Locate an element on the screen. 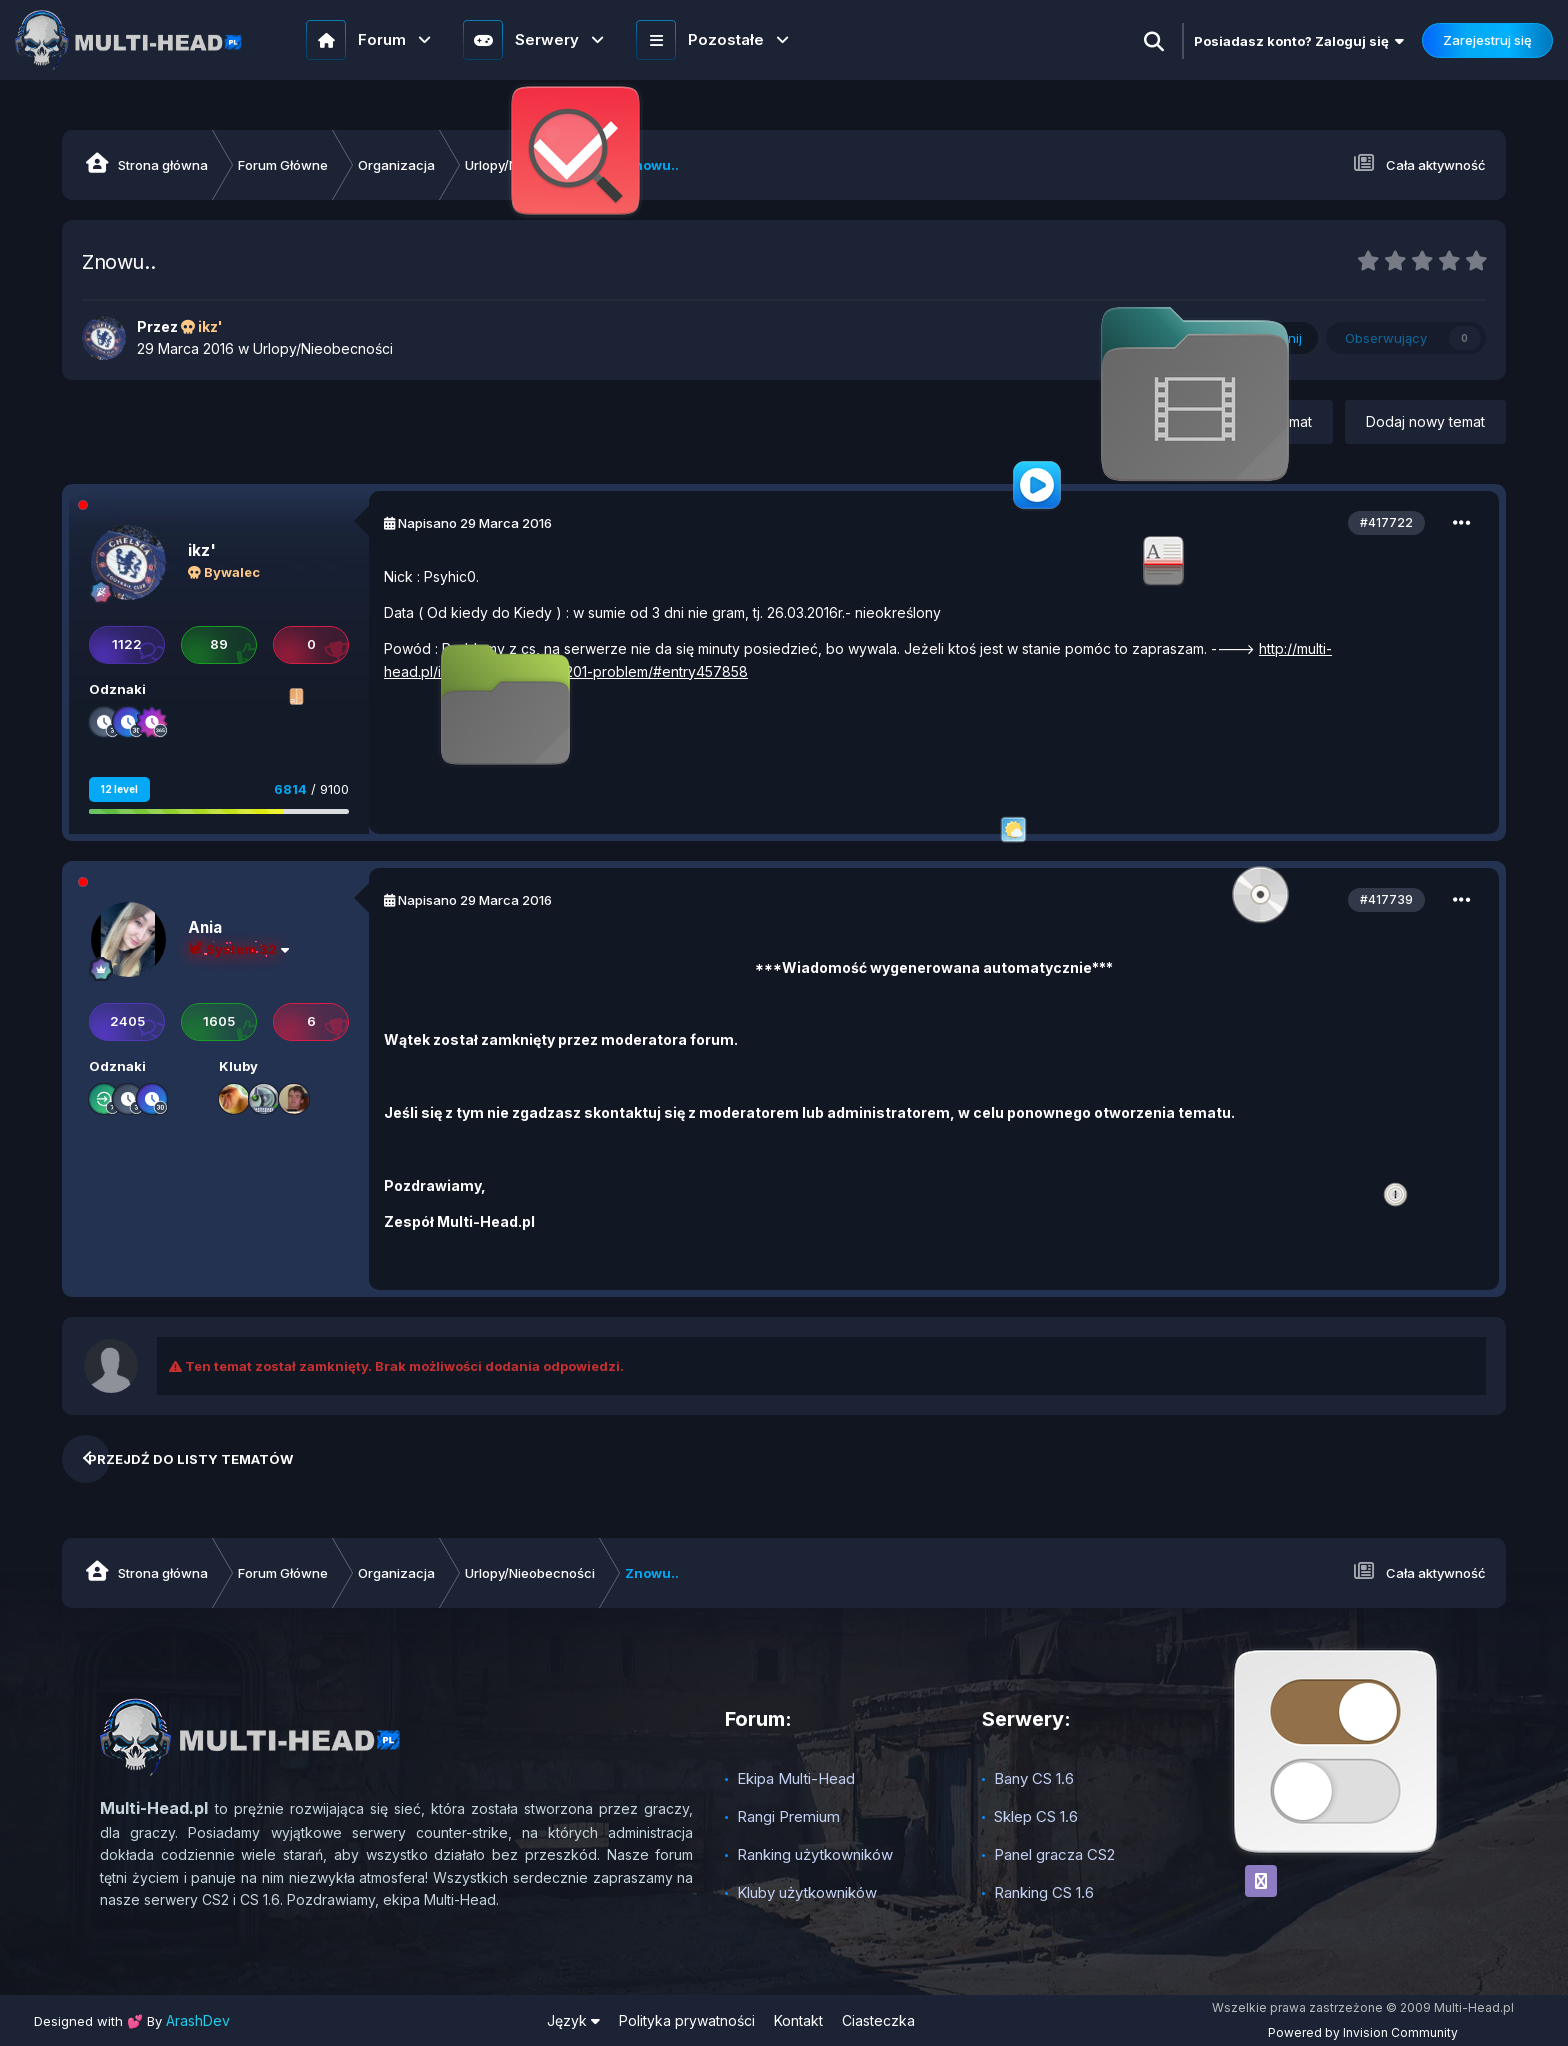  open system settings or preferences is located at coordinates (1335, 1751).